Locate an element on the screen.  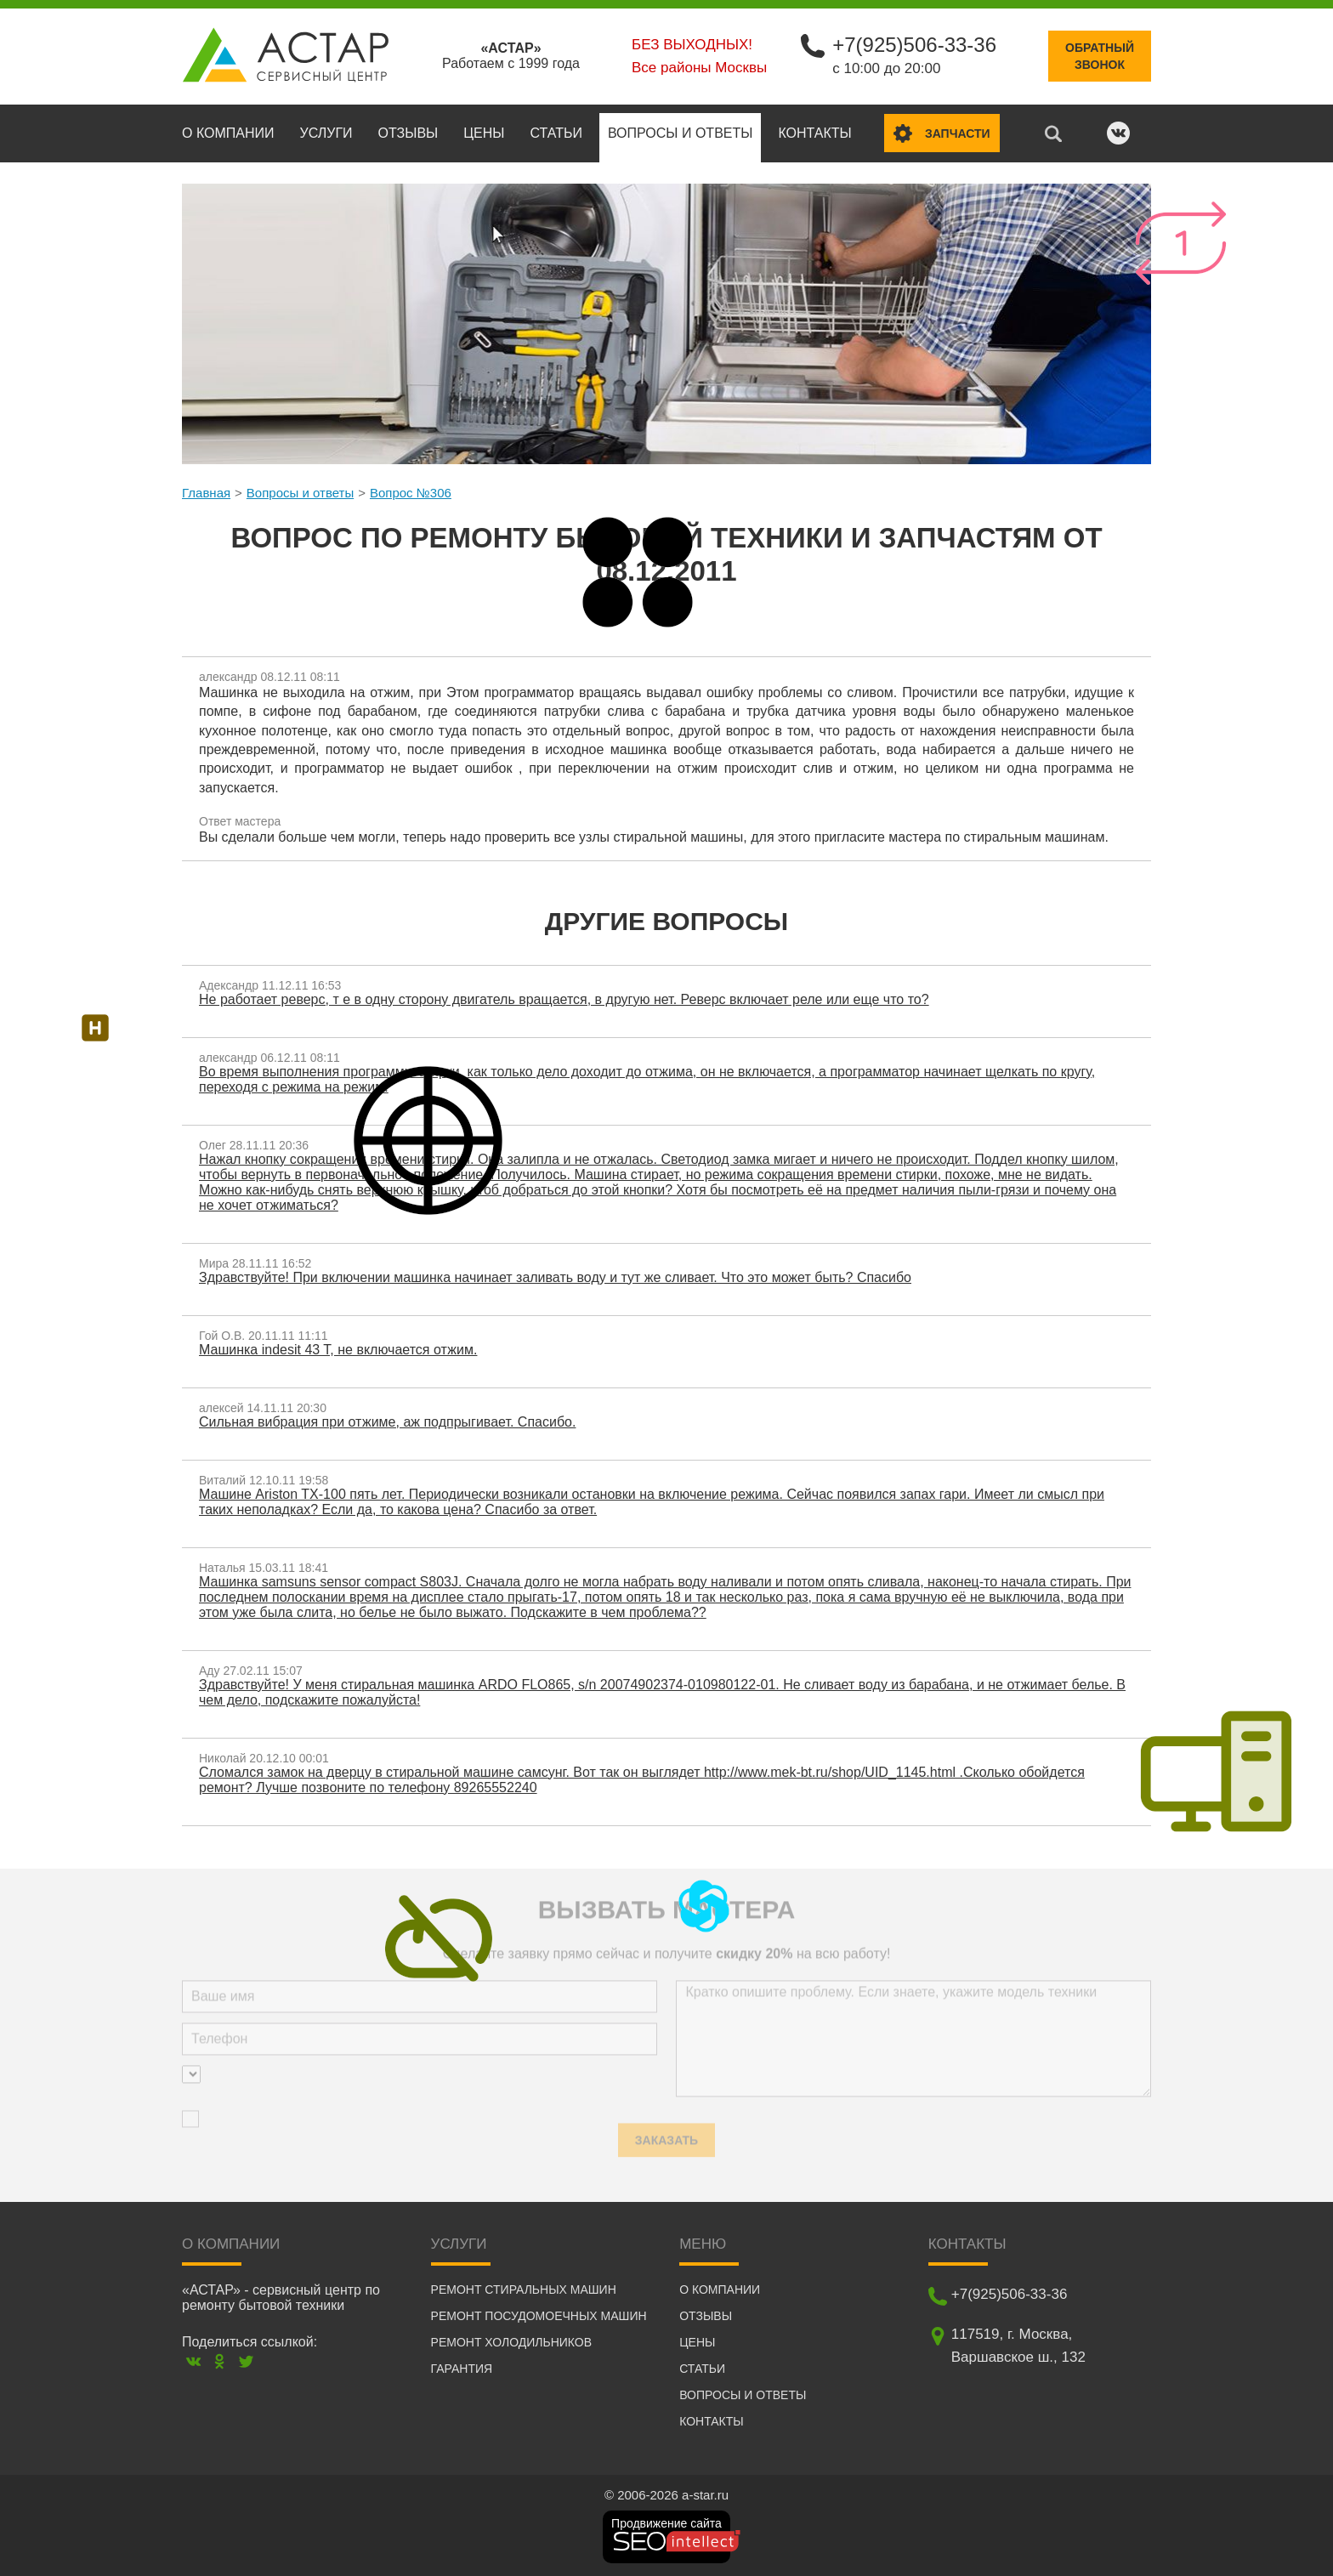
open OpenAI or ChatGPT app is located at coordinates (704, 1906).